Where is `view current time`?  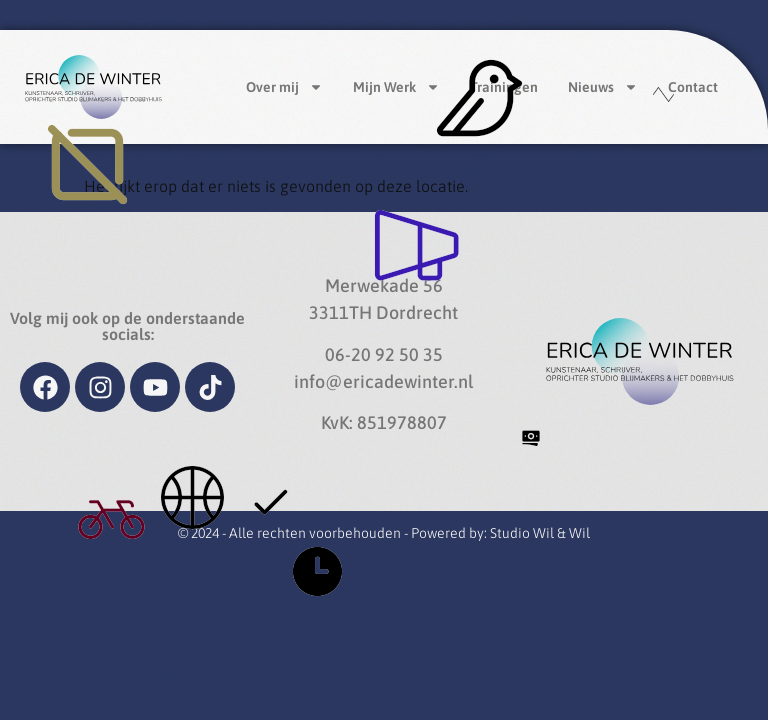
view current time is located at coordinates (317, 571).